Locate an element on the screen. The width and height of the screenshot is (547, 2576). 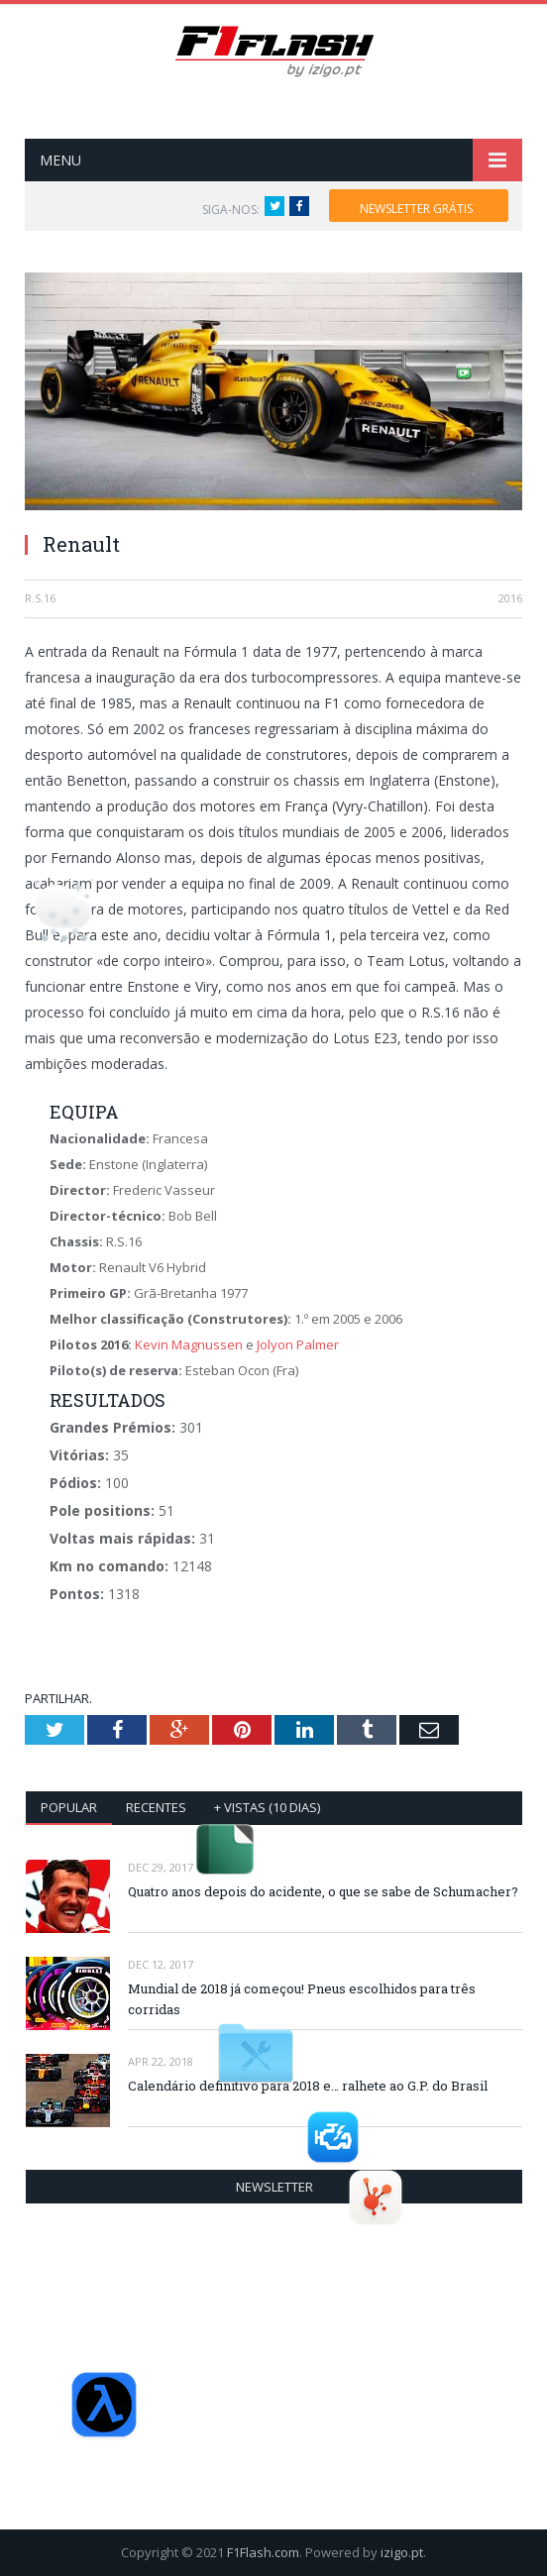
launch half-life: blue shift game is located at coordinates (104, 2405).